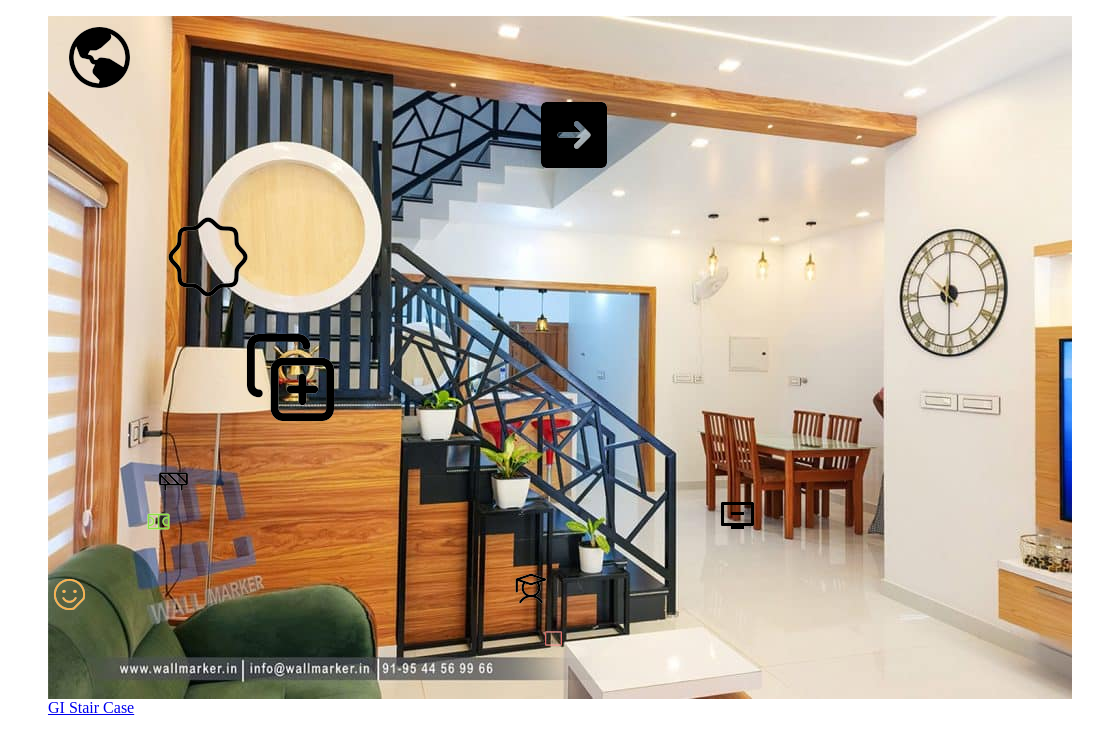 The image size is (1105, 733). Describe the element at coordinates (158, 521) in the screenshot. I see `view basketball court availability` at that location.